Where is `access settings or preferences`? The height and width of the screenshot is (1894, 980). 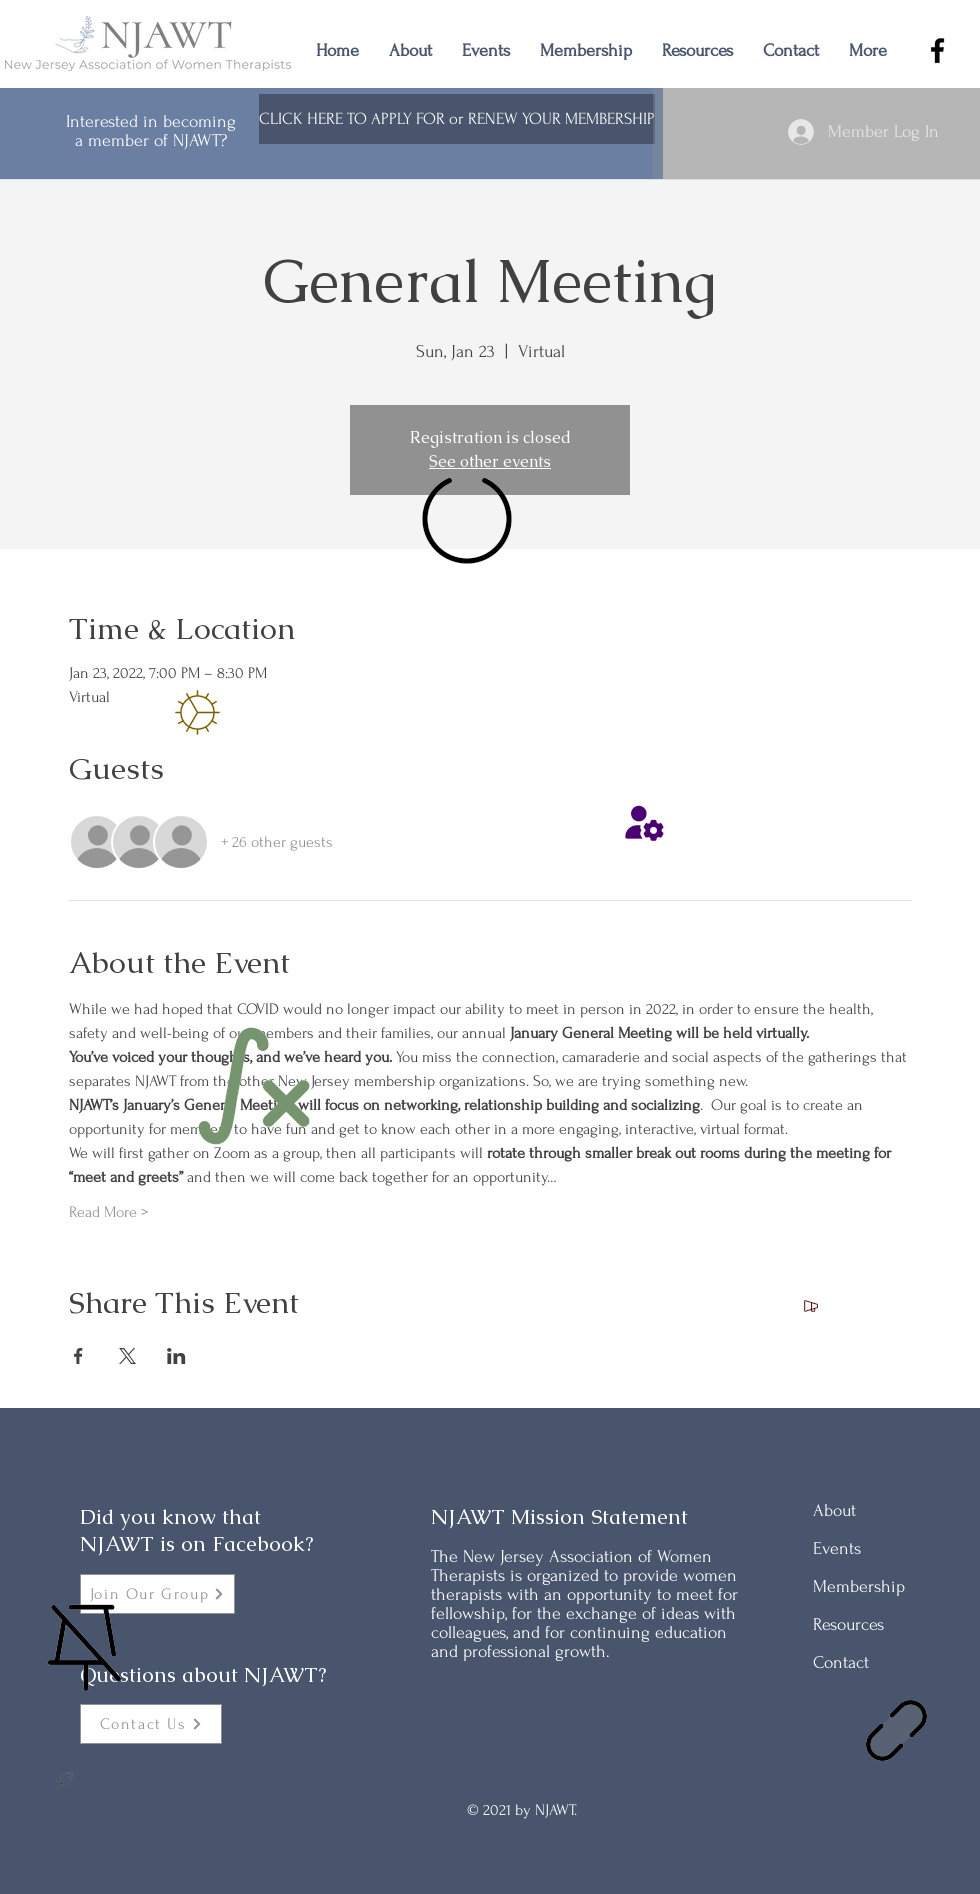
access settings or preferences is located at coordinates (197, 712).